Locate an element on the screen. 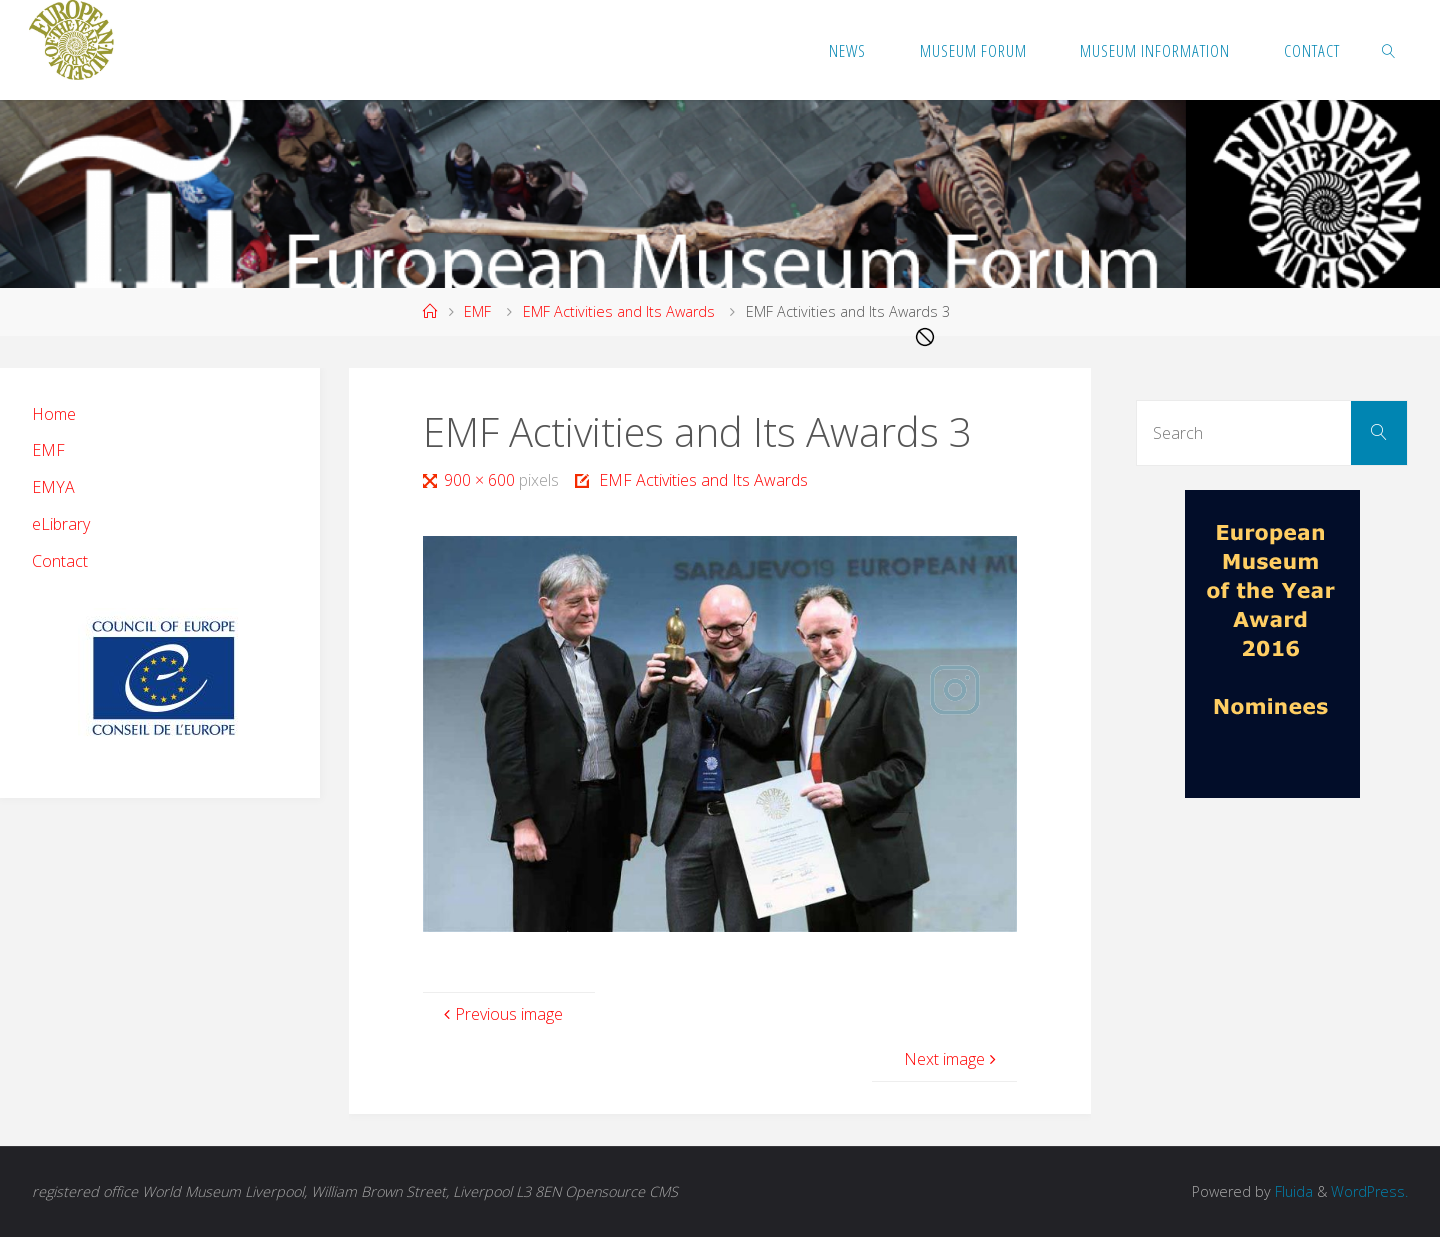 The width and height of the screenshot is (1440, 1237). indicates a blocked or prohibited action is located at coordinates (925, 337).